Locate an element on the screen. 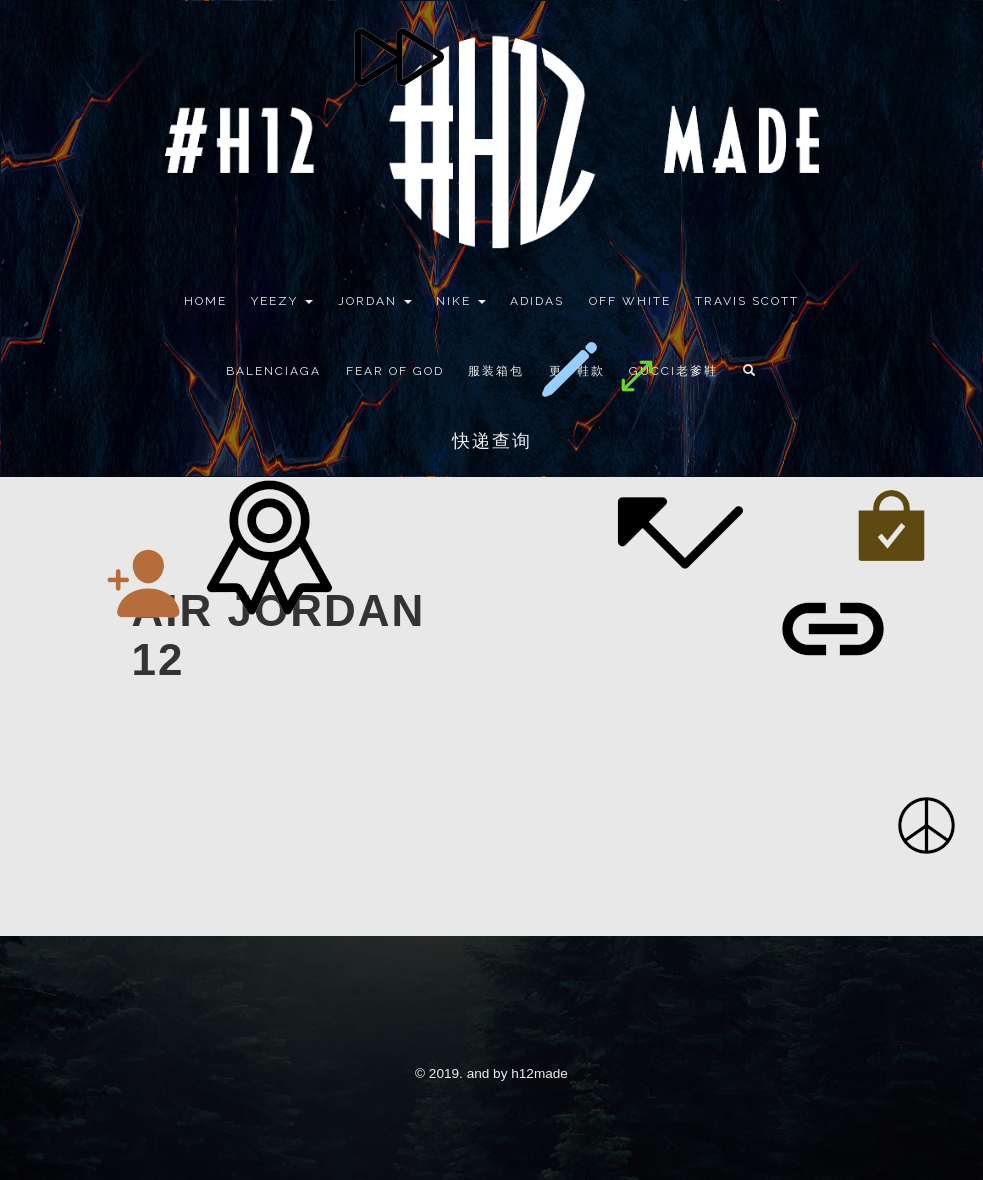 Image resolution: width=983 pixels, height=1180 pixels. add a new contact or friend is located at coordinates (143, 583).